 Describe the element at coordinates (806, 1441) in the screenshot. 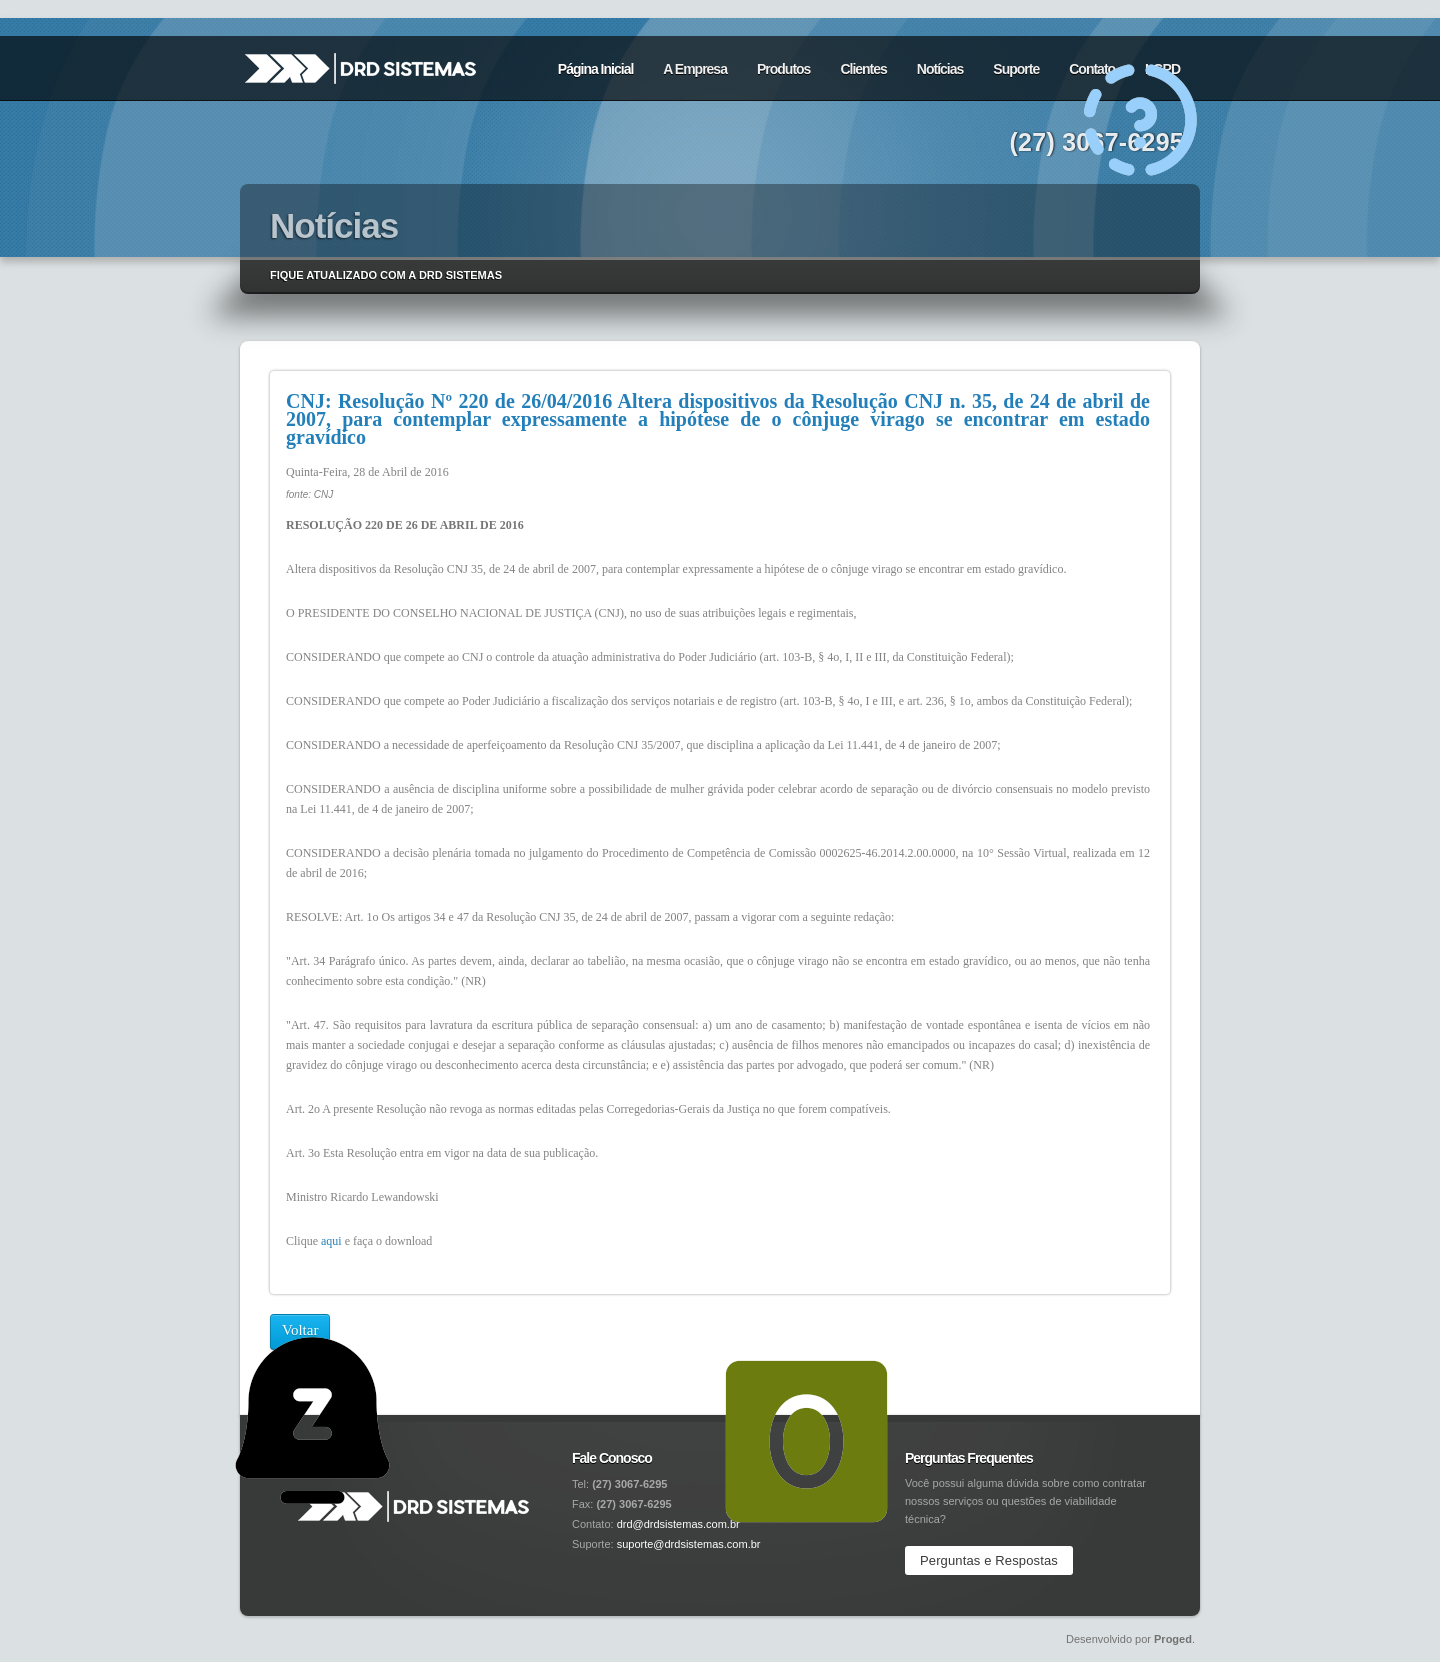

I see `indicates zero or no items` at that location.